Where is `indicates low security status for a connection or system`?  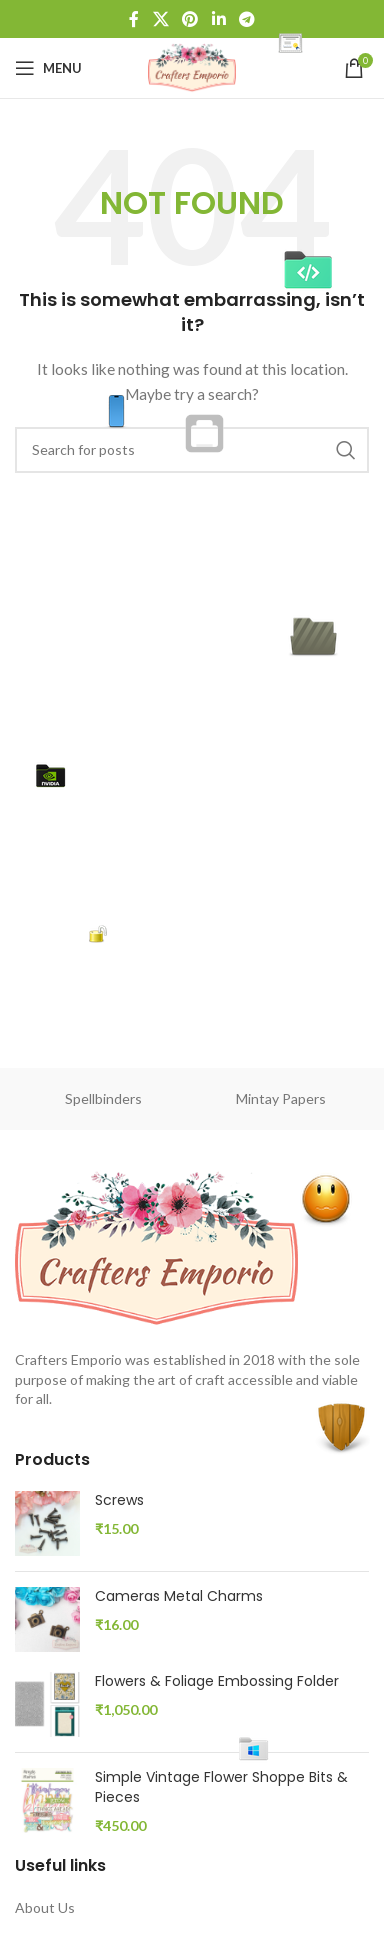 indicates low security status for a connection or system is located at coordinates (341, 1426).